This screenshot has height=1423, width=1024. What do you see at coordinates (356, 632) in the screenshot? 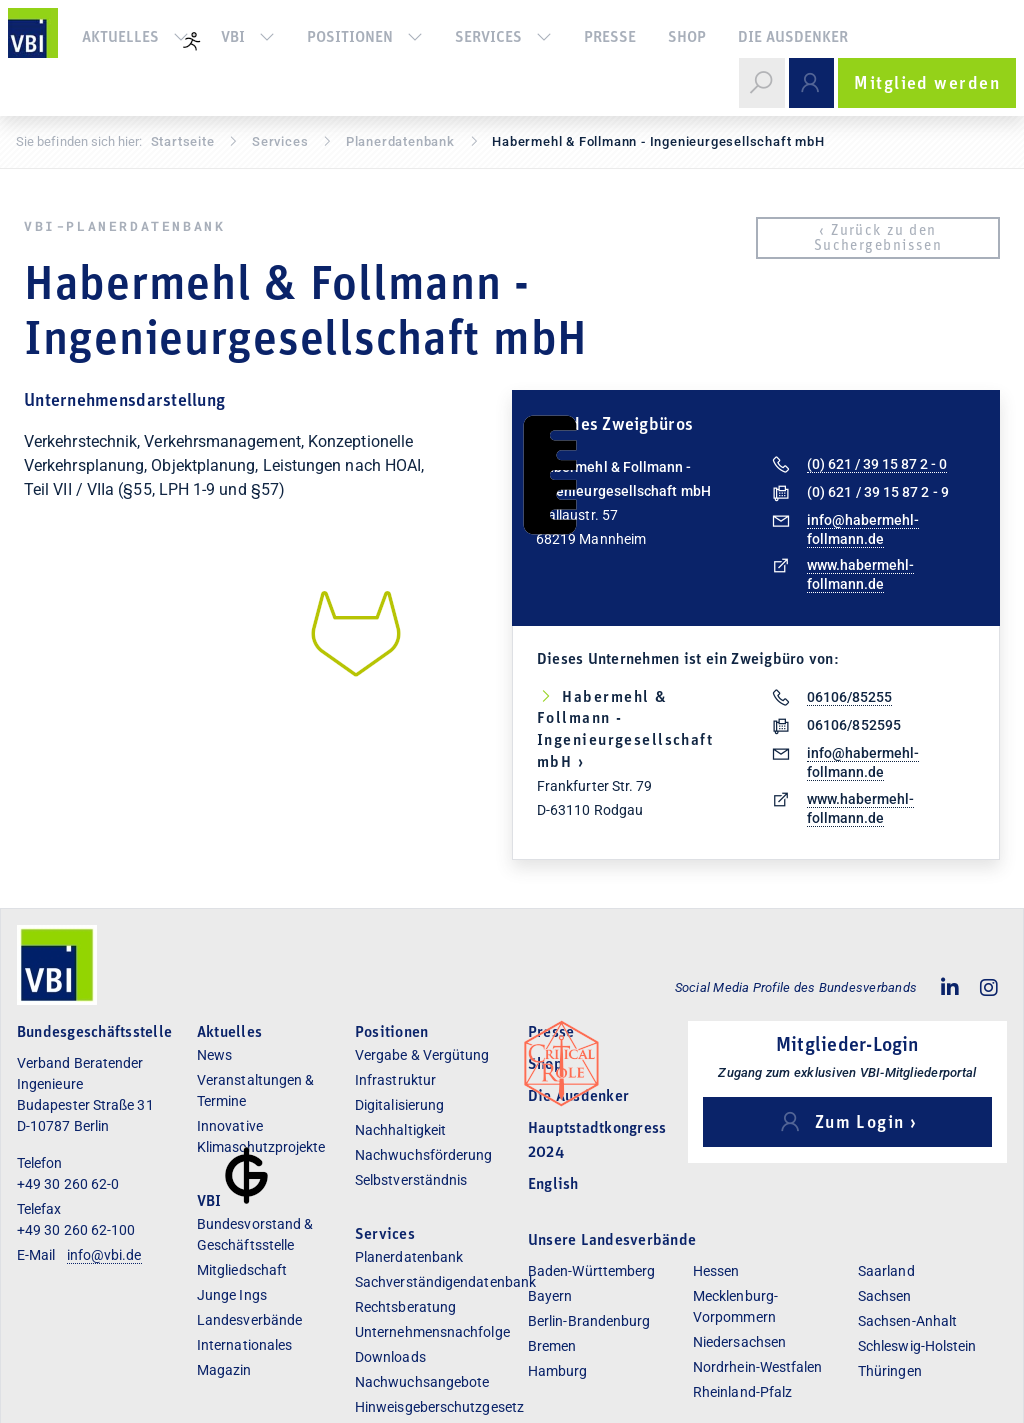
I see `open gitlab repository` at bounding box center [356, 632].